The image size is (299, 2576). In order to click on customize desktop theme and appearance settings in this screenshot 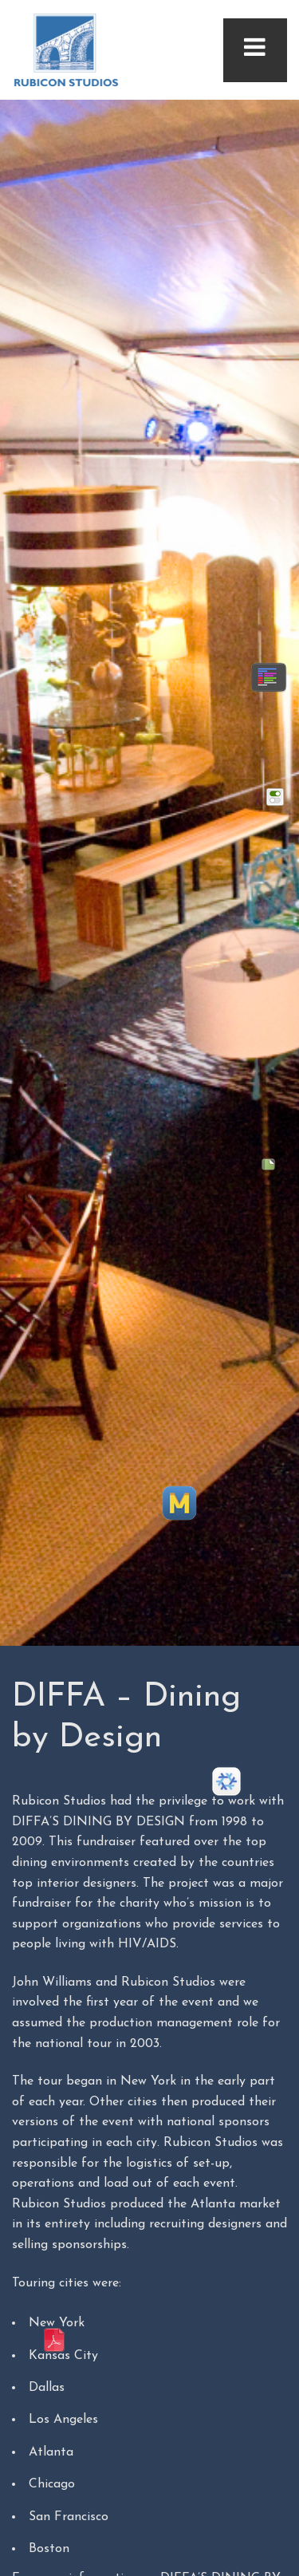, I will do `click(268, 1164)`.